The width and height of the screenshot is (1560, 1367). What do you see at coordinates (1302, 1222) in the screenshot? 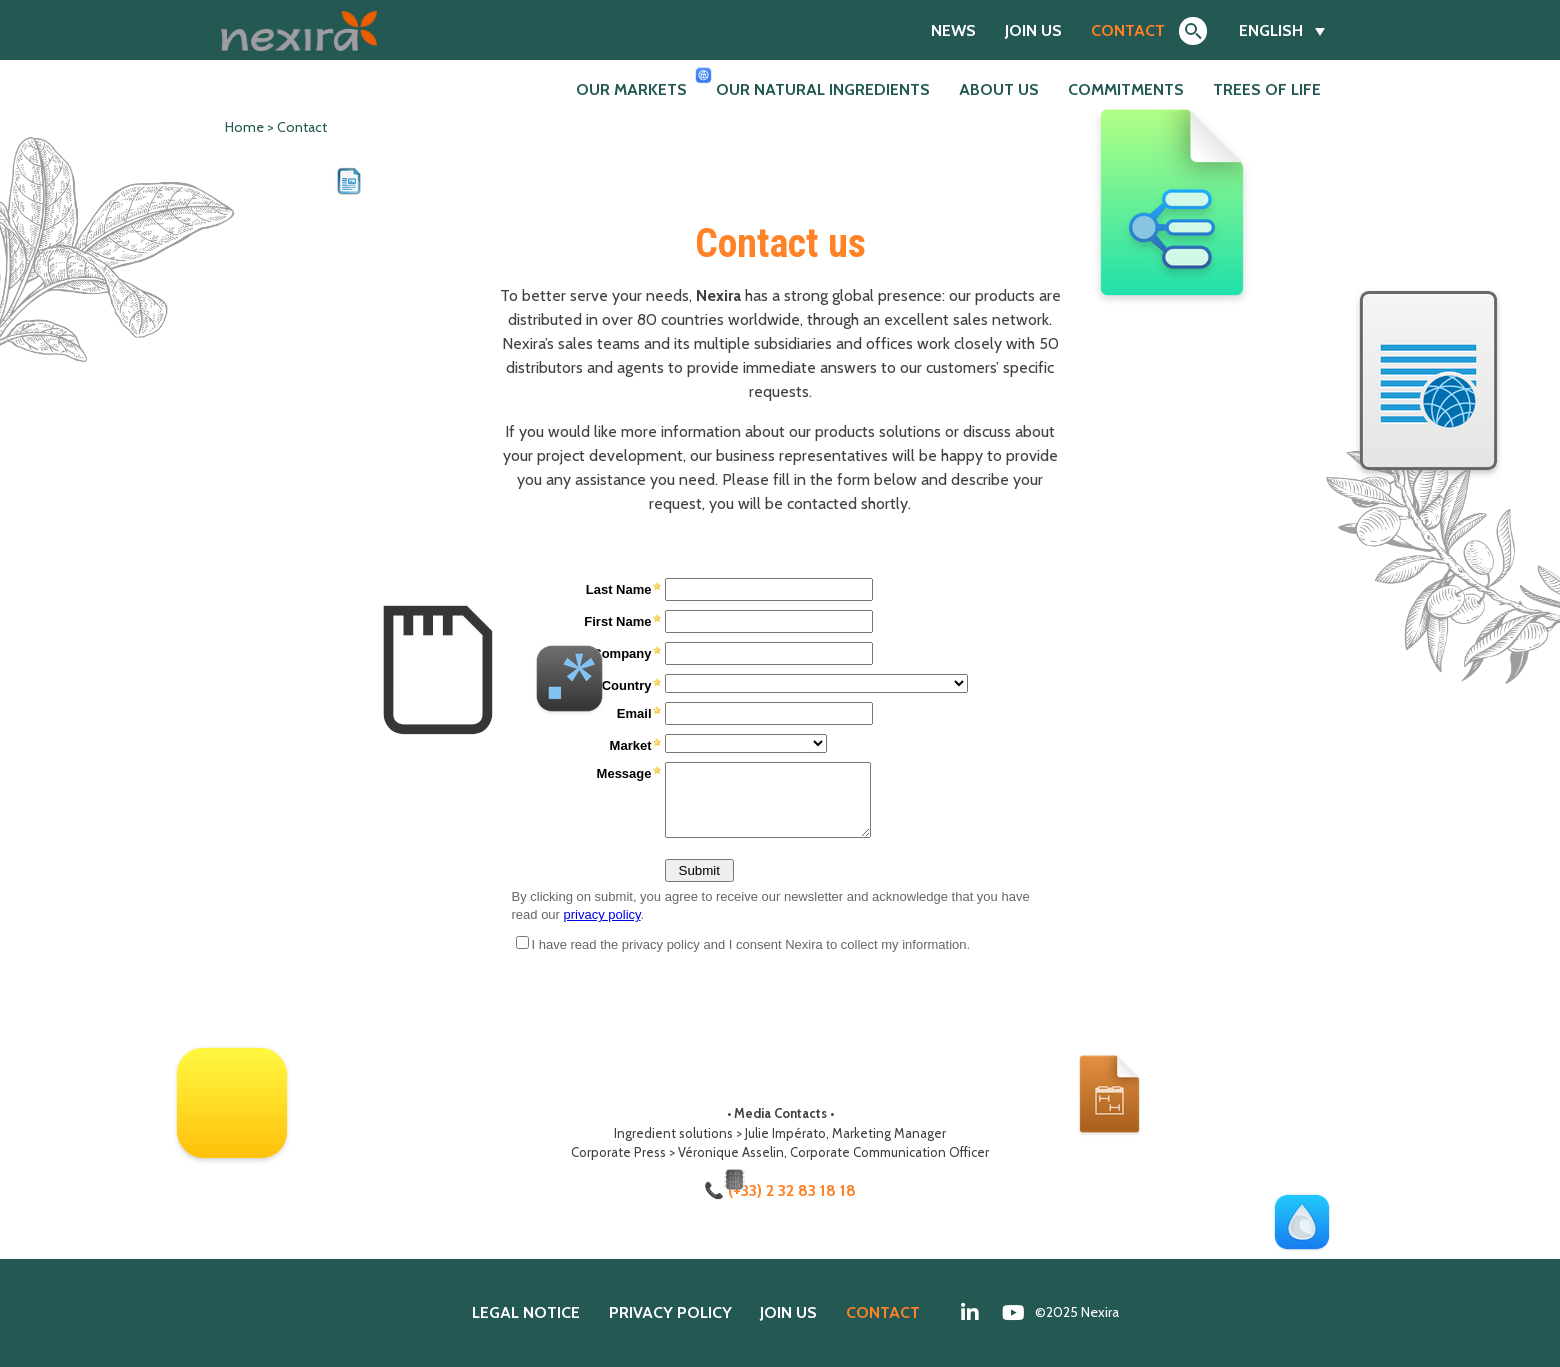
I see `open deluge torrent client` at bounding box center [1302, 1222].